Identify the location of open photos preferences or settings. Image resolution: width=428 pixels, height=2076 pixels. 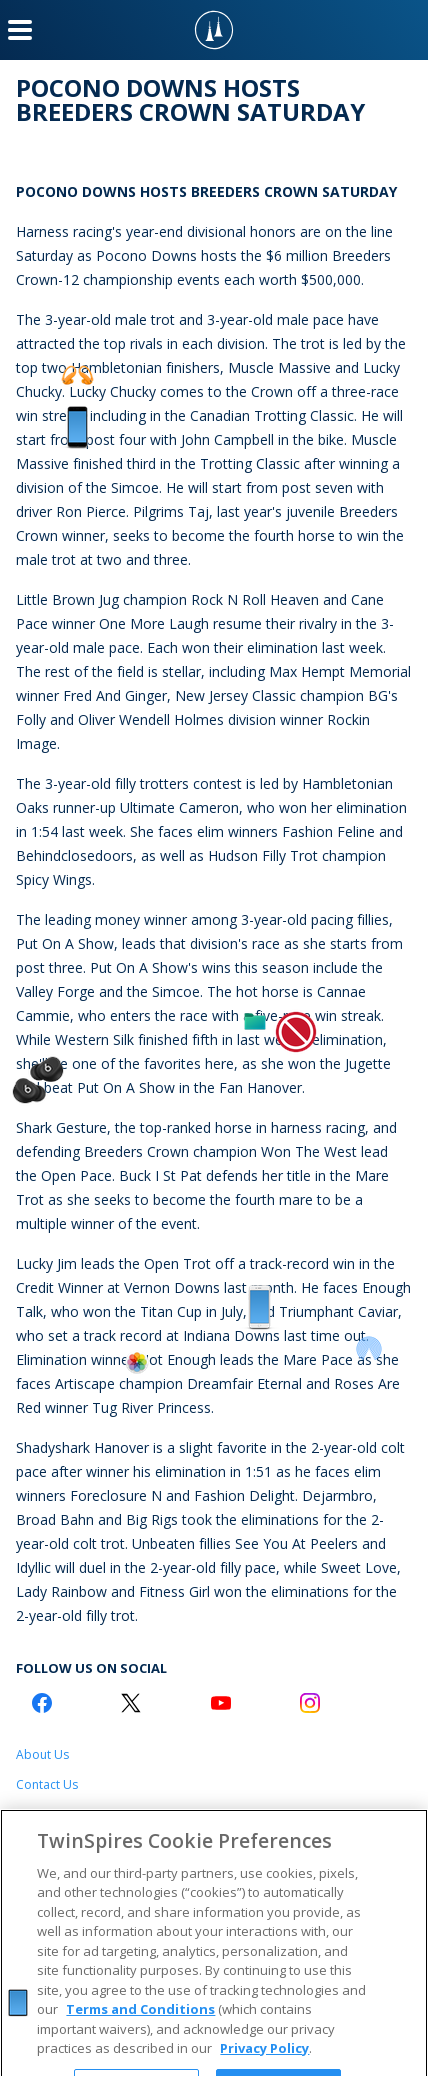
(137, 1362).